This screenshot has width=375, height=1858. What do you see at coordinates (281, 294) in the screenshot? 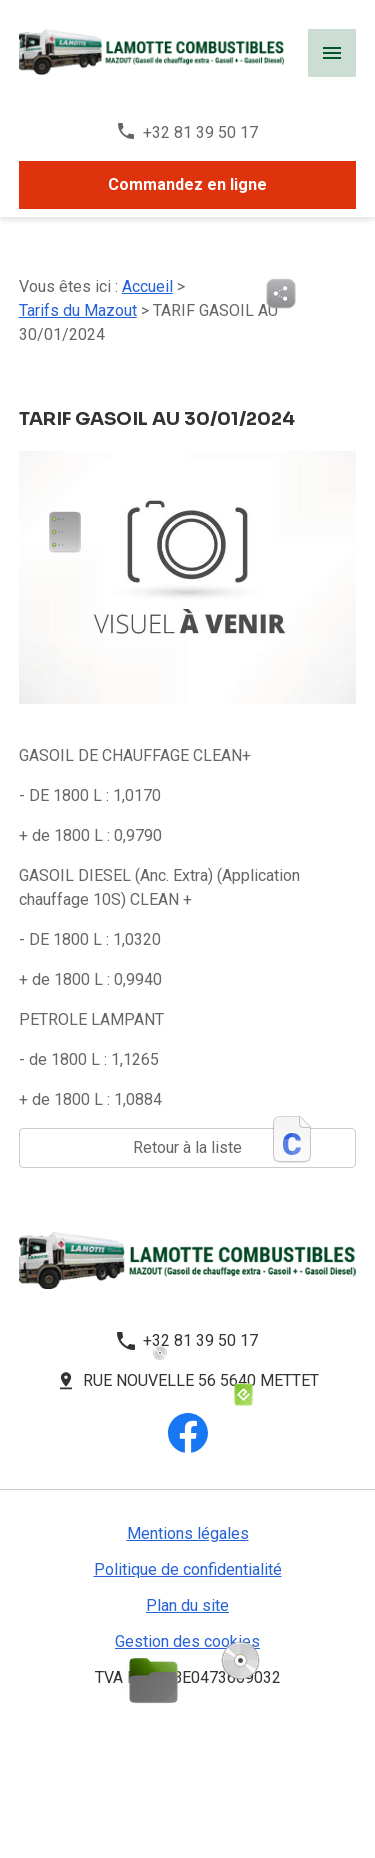
I see `open network sharing preferences` at bounding box center [281, 294].